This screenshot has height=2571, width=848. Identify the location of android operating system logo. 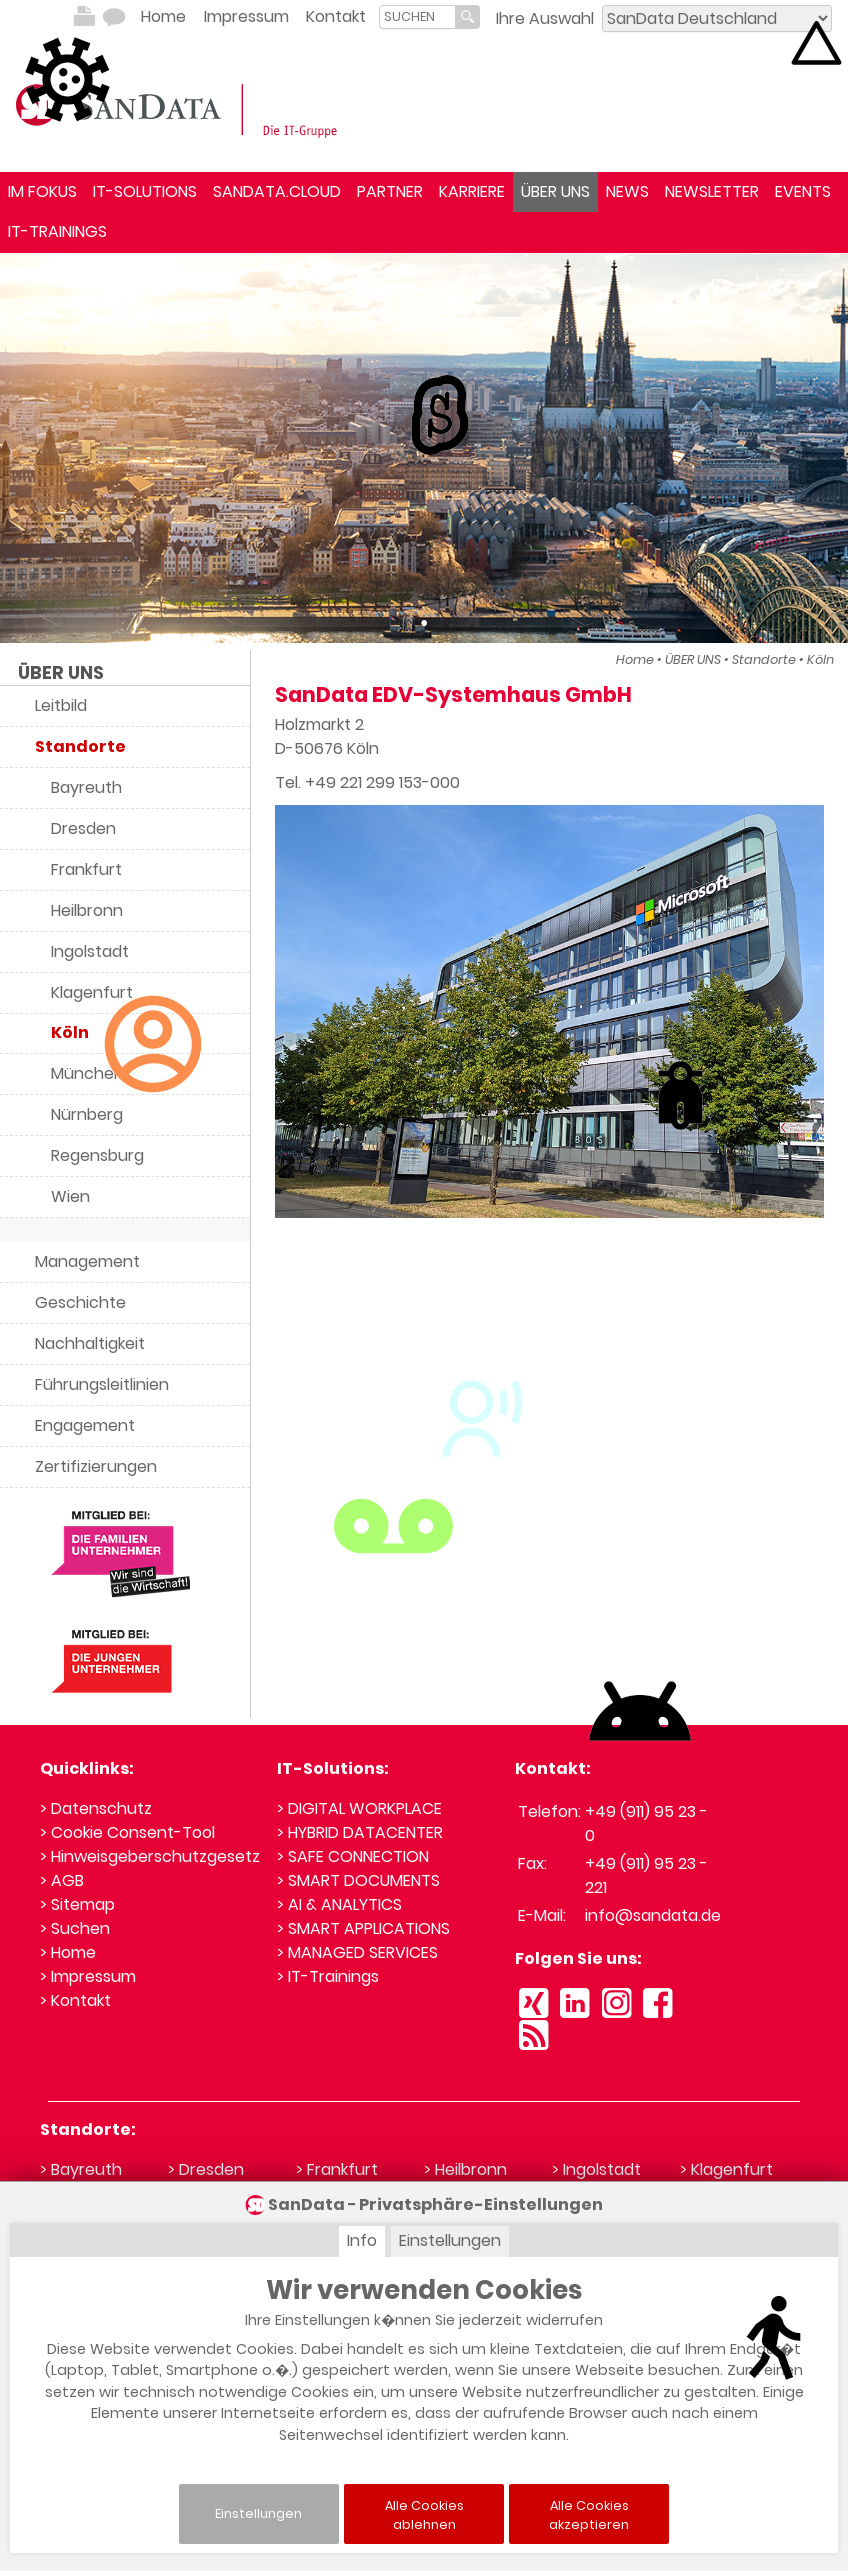
(640, 1711).